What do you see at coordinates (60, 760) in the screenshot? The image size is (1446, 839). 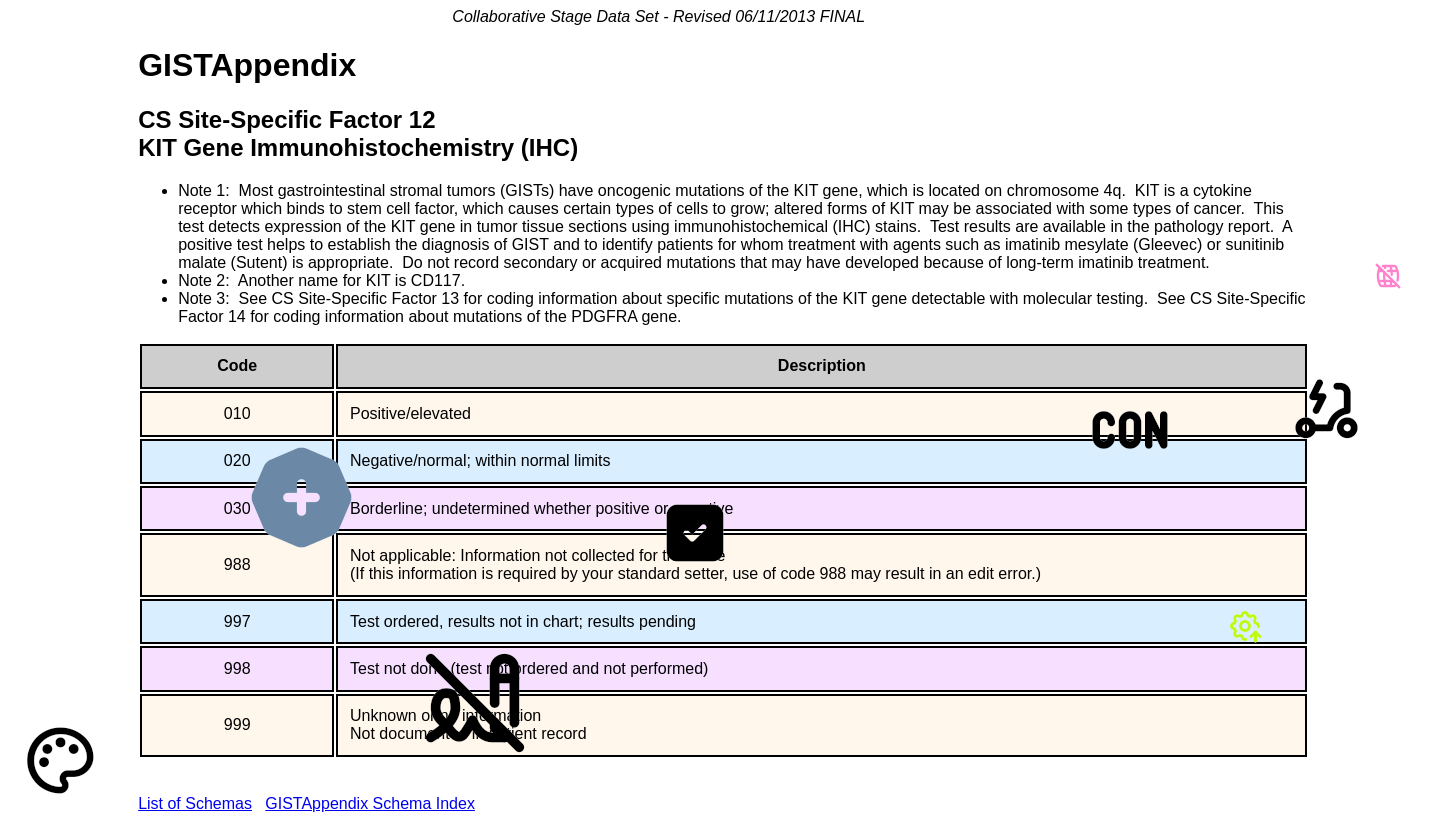 I see `customize theme or color settings` at bounding box center [60, 760].